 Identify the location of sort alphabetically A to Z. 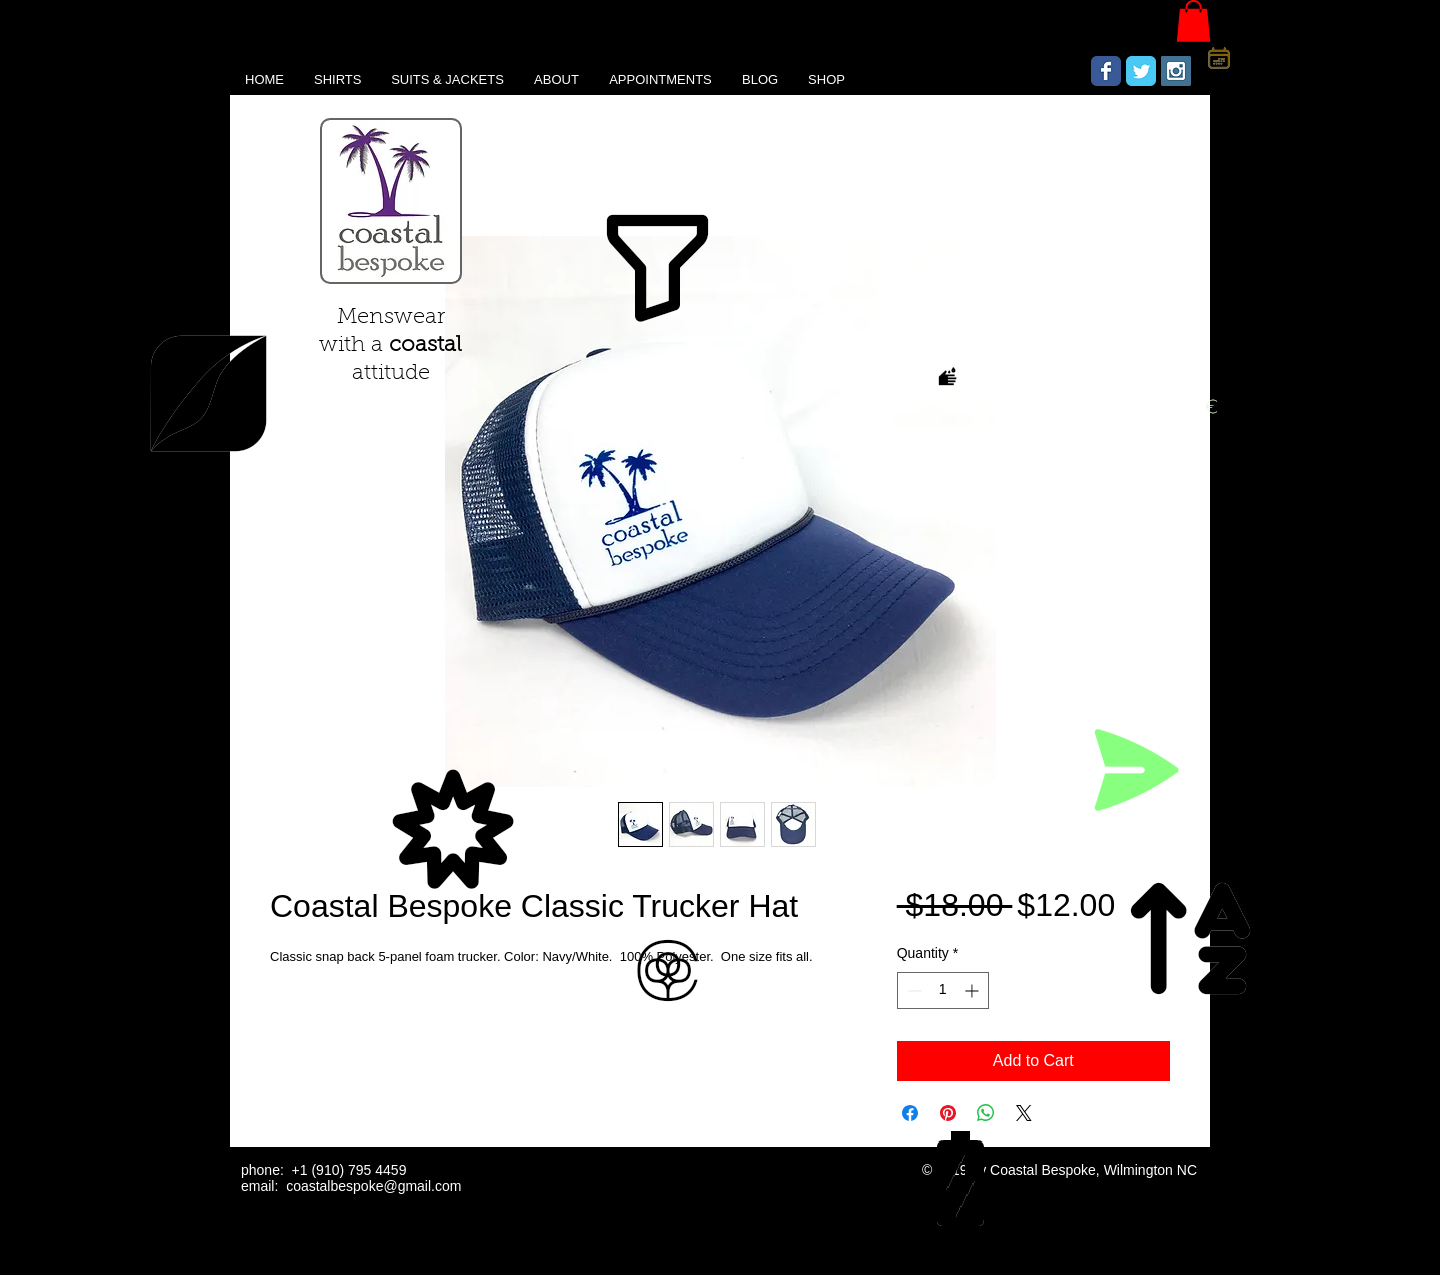
(1190, 938).